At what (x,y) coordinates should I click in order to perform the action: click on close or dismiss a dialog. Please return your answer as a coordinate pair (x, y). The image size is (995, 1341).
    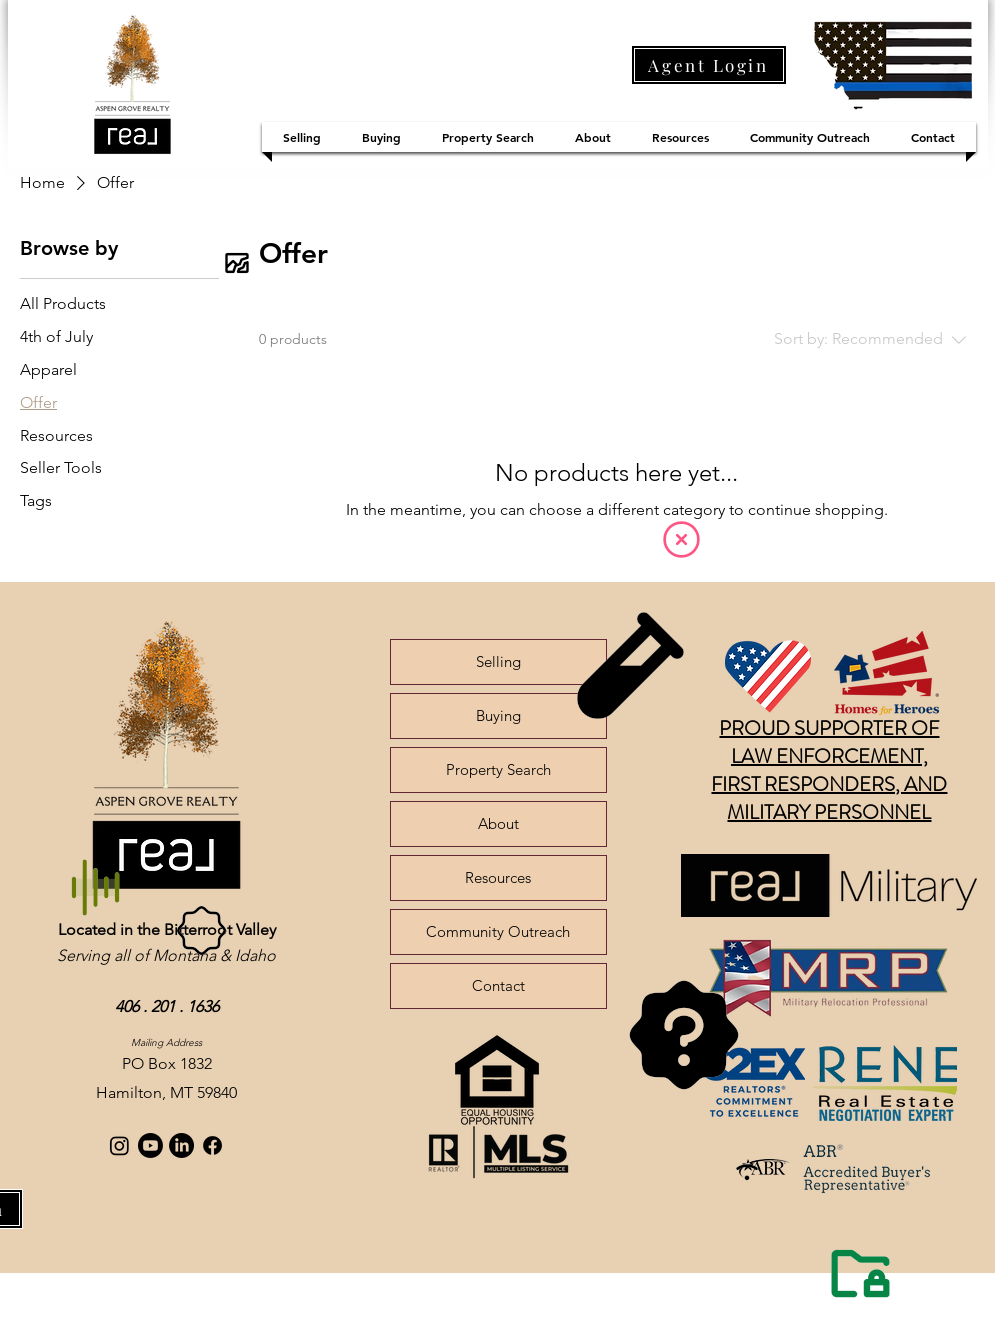
    Looking at the image, I should click on (681, 539).